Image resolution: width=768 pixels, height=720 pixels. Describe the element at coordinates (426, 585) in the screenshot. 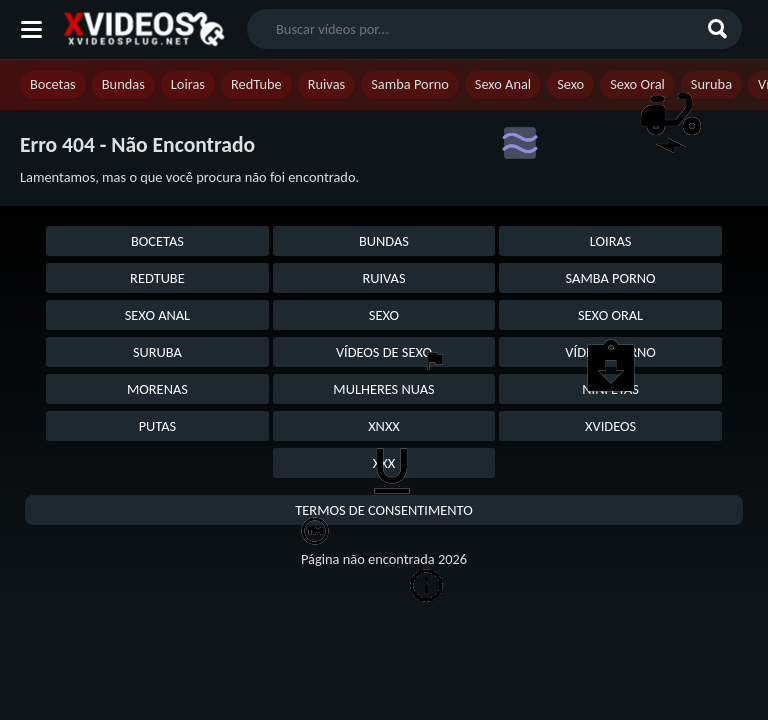

I see `view more information or details` at that location.